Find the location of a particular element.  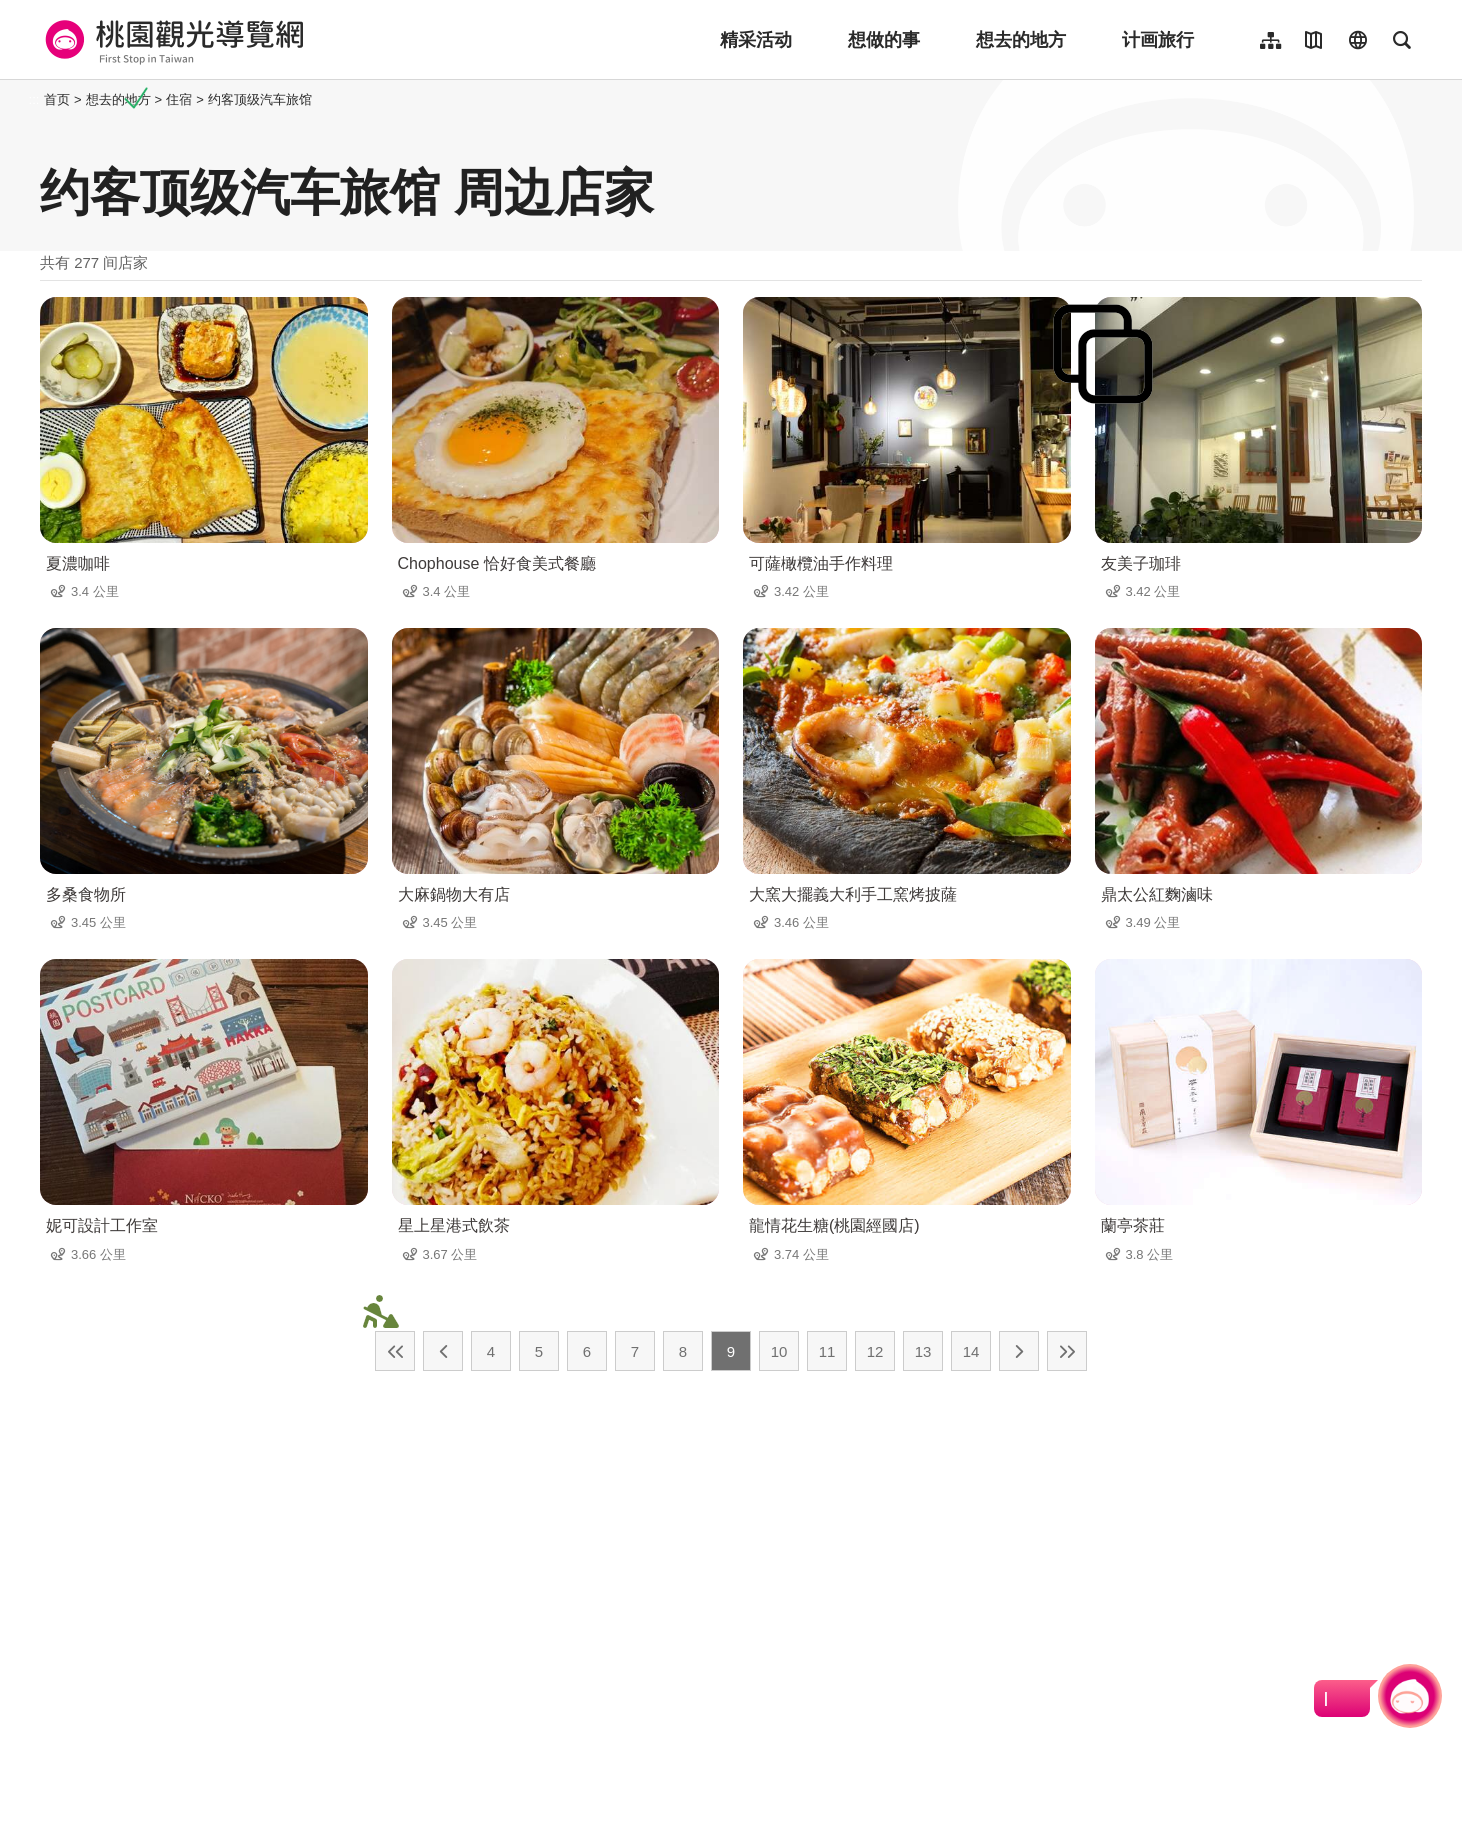

confirm or complete an action is located at coordinates (136, 98).